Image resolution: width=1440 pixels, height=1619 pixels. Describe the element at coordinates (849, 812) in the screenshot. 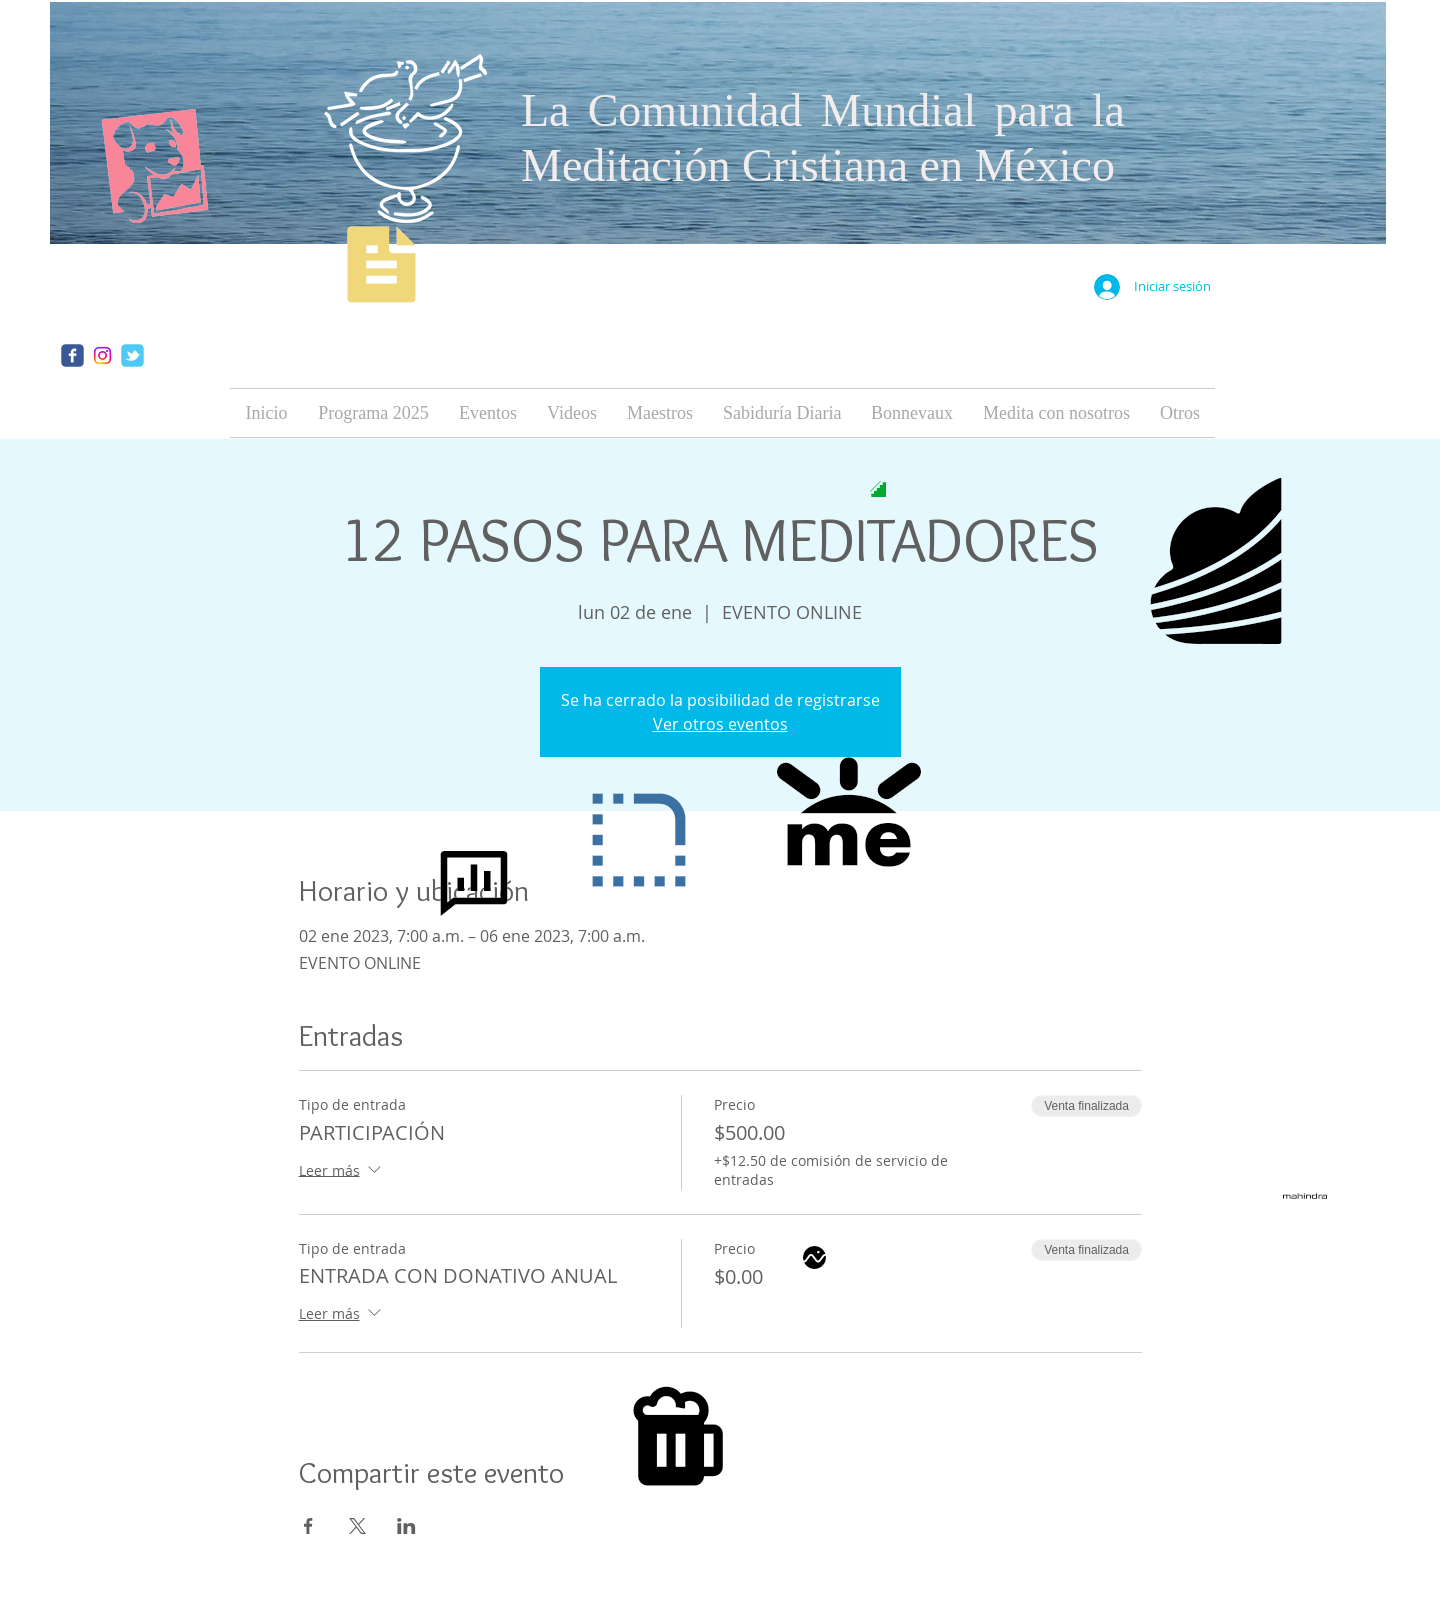

I see `visit GoFundMe website or app` at that location.